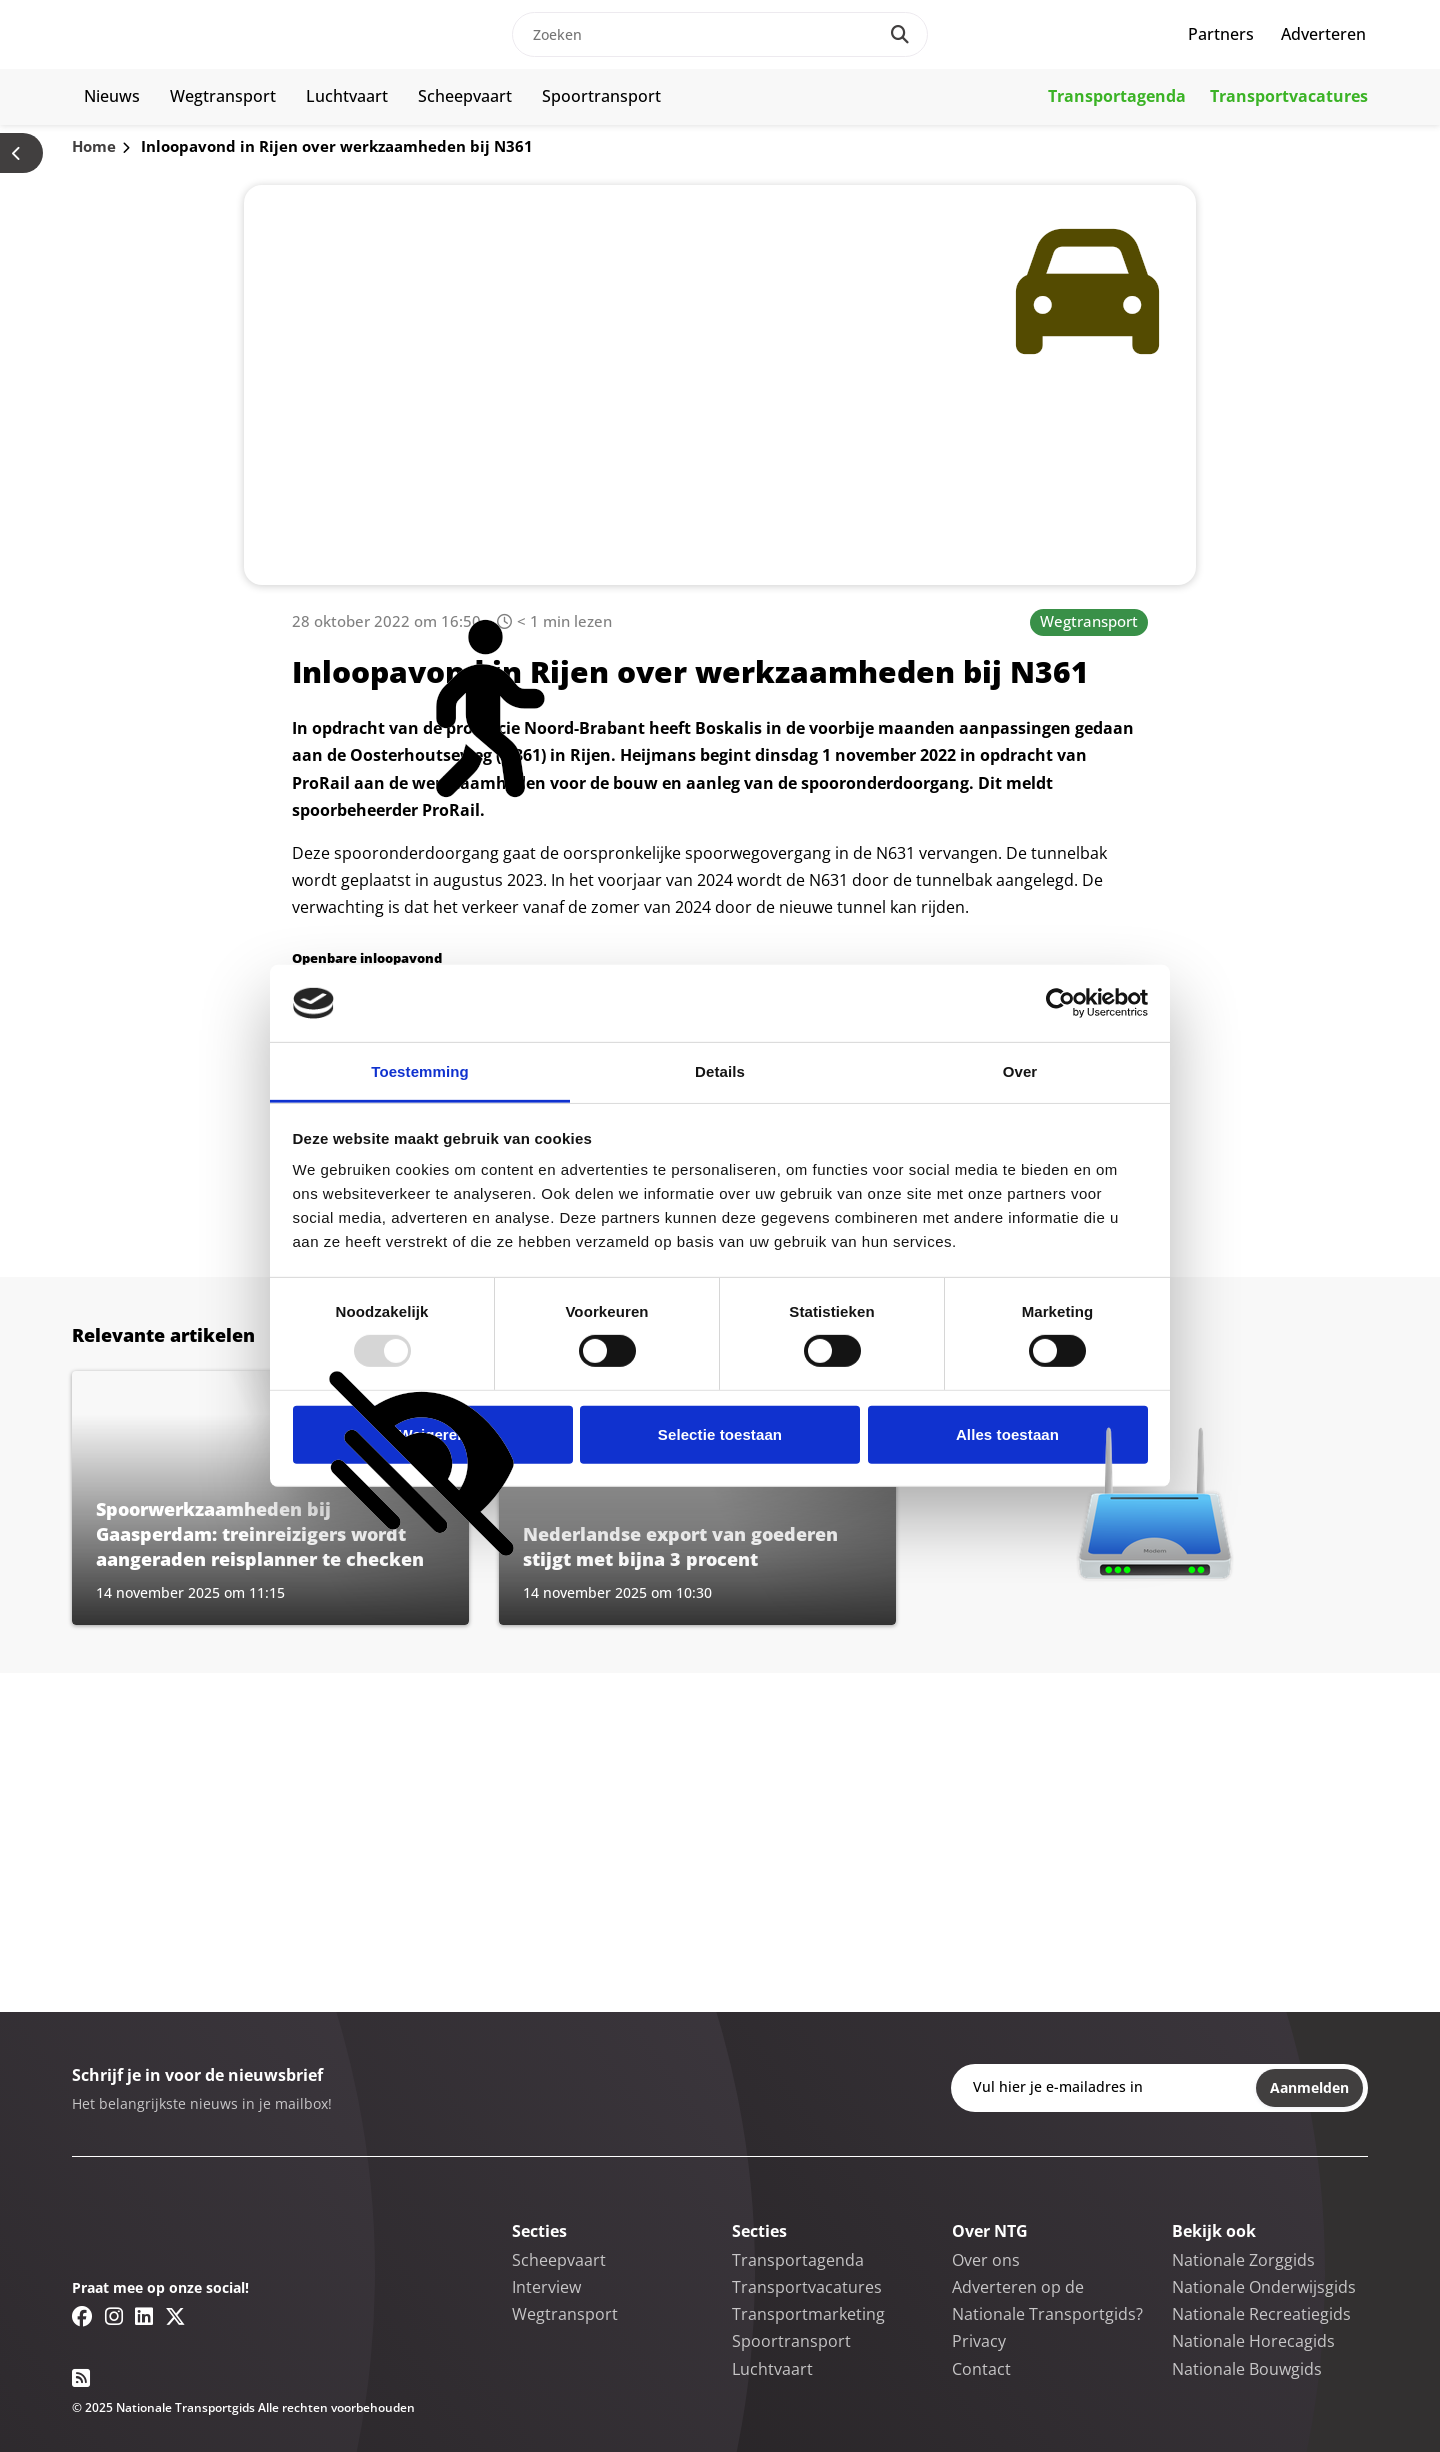  Describe the element at coordinates (421, 1463) in the screenshot. I see `indicates low vision or visual impairment accessibility mode` at that location.